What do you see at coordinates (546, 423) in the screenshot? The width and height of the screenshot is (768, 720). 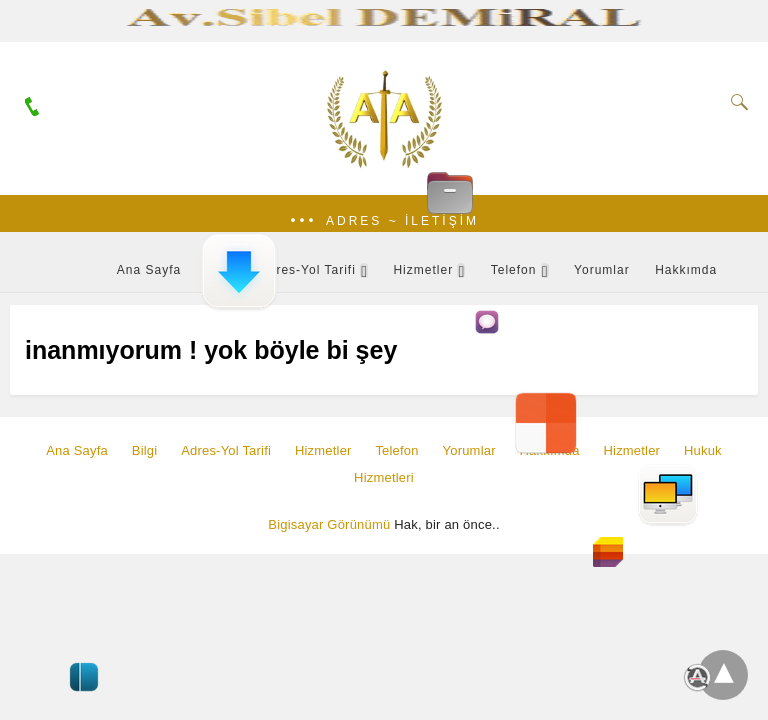 I see `switch to the bottom-left workspace` at bounding box center [546, 423].